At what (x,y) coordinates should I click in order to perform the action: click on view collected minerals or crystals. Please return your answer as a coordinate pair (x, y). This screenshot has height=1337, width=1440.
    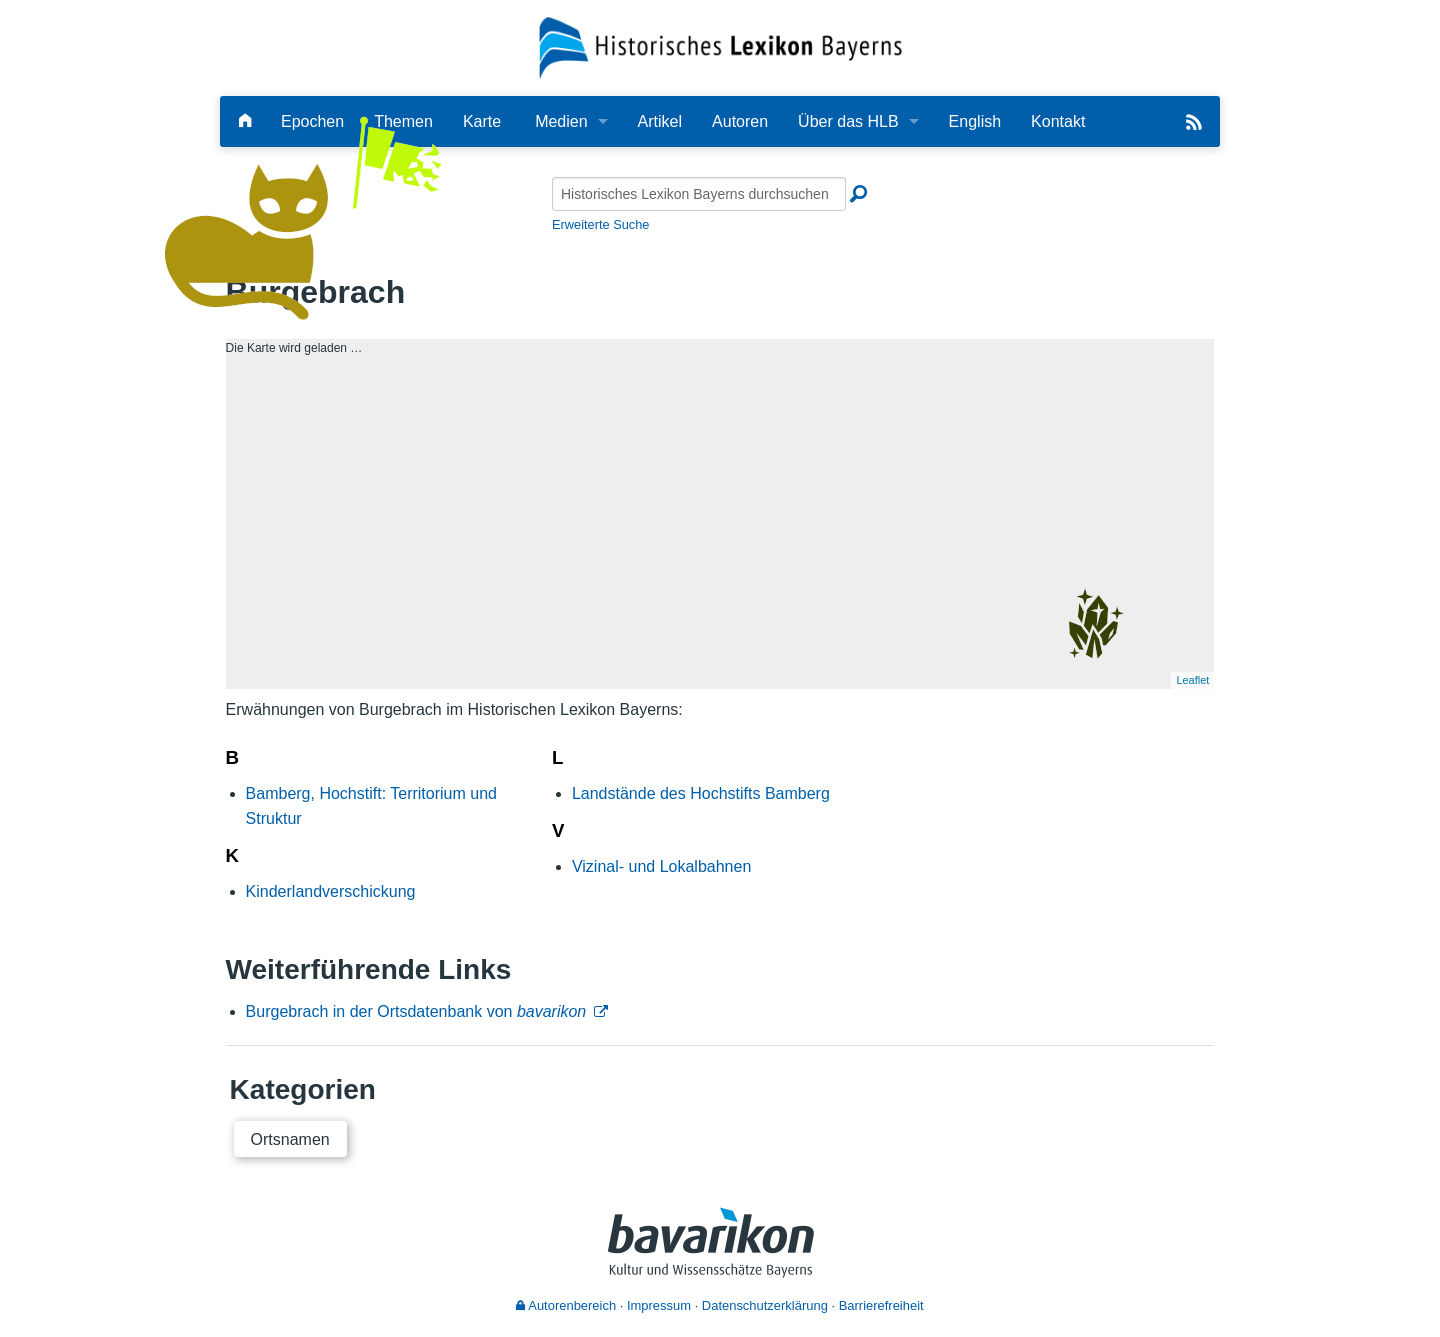
    Looking at the image, I should click on (1096, 623).